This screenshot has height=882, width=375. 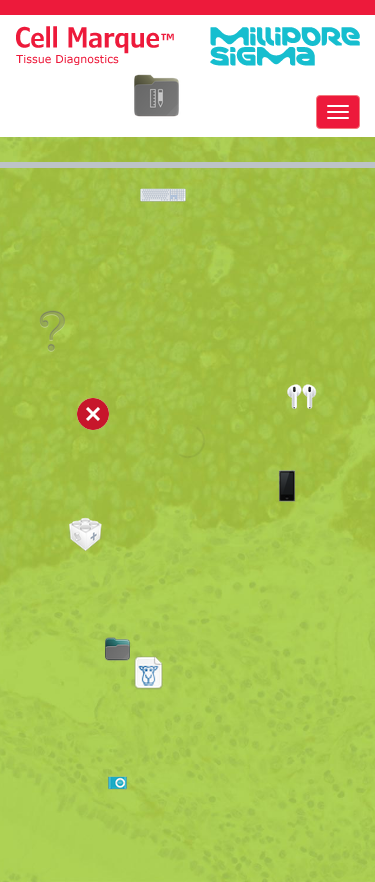 What do you see at coordinates (52, 331) in the screenshot?
I see `indicates an unknown or unrecognized file type` at bounding box center [52, 331].